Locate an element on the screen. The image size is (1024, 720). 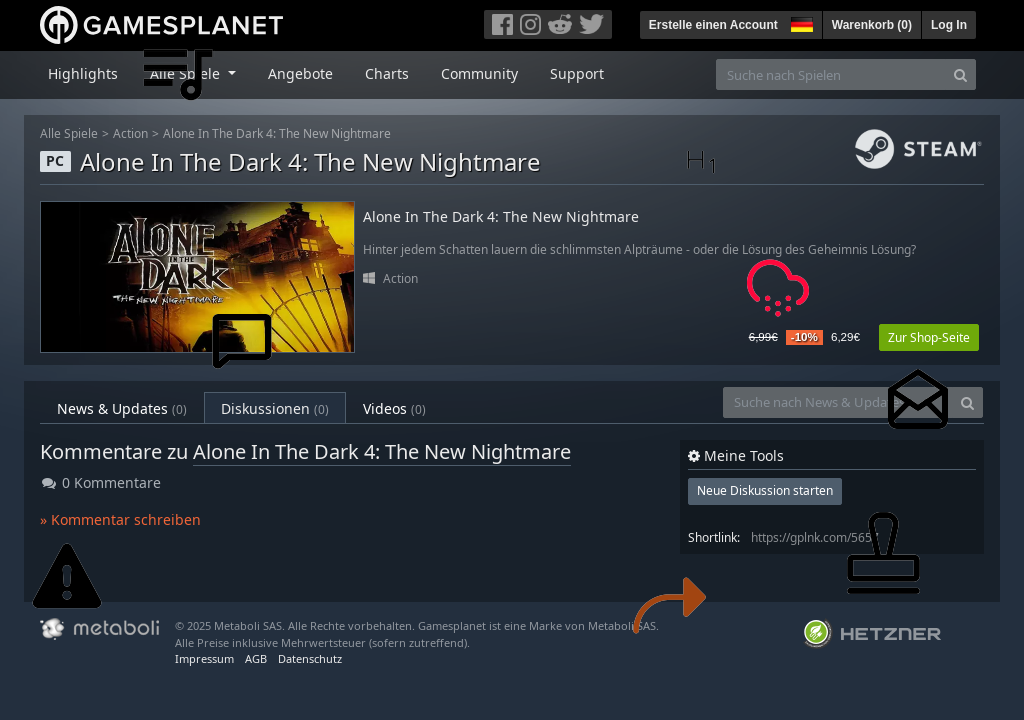
apply a stamp or seal to a document is located at coordinates (883, 554).